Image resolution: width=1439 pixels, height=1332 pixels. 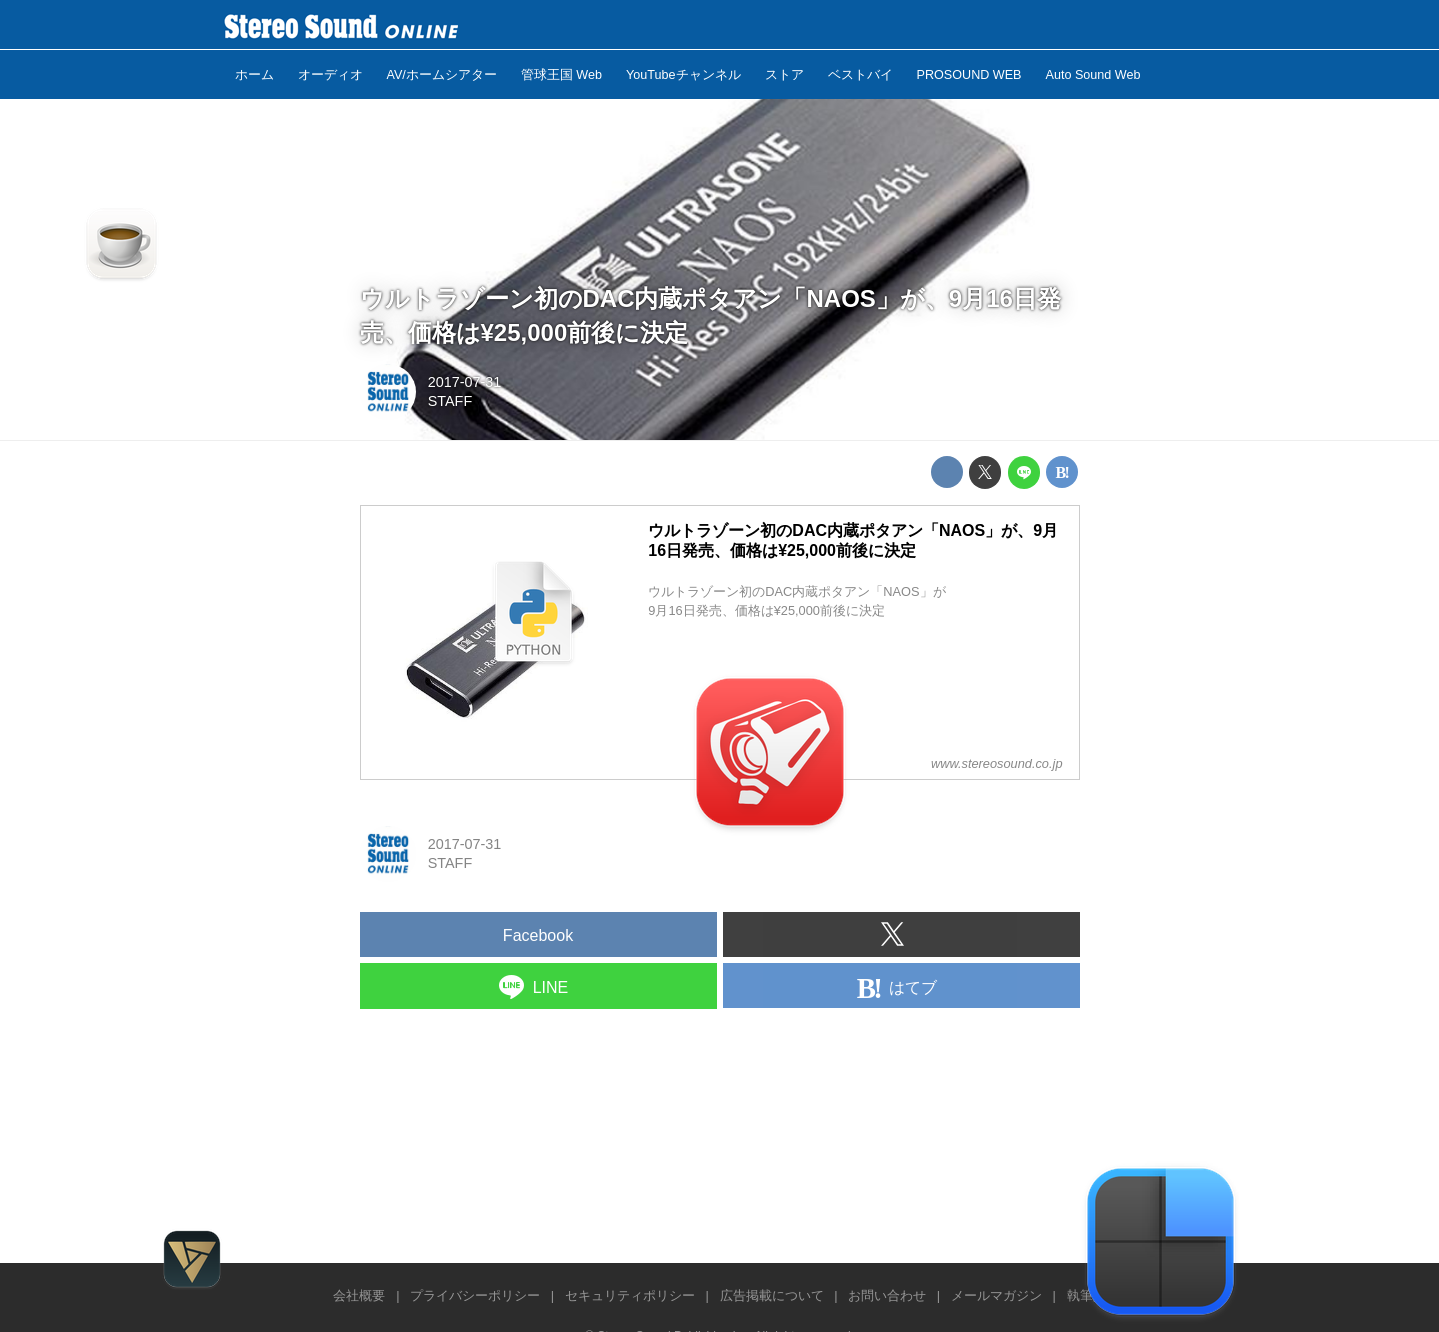 What do you see at coordinates (192, 1259) in the screenshot?
I see `open the Artifact app` at bounding box center [192, 1259].